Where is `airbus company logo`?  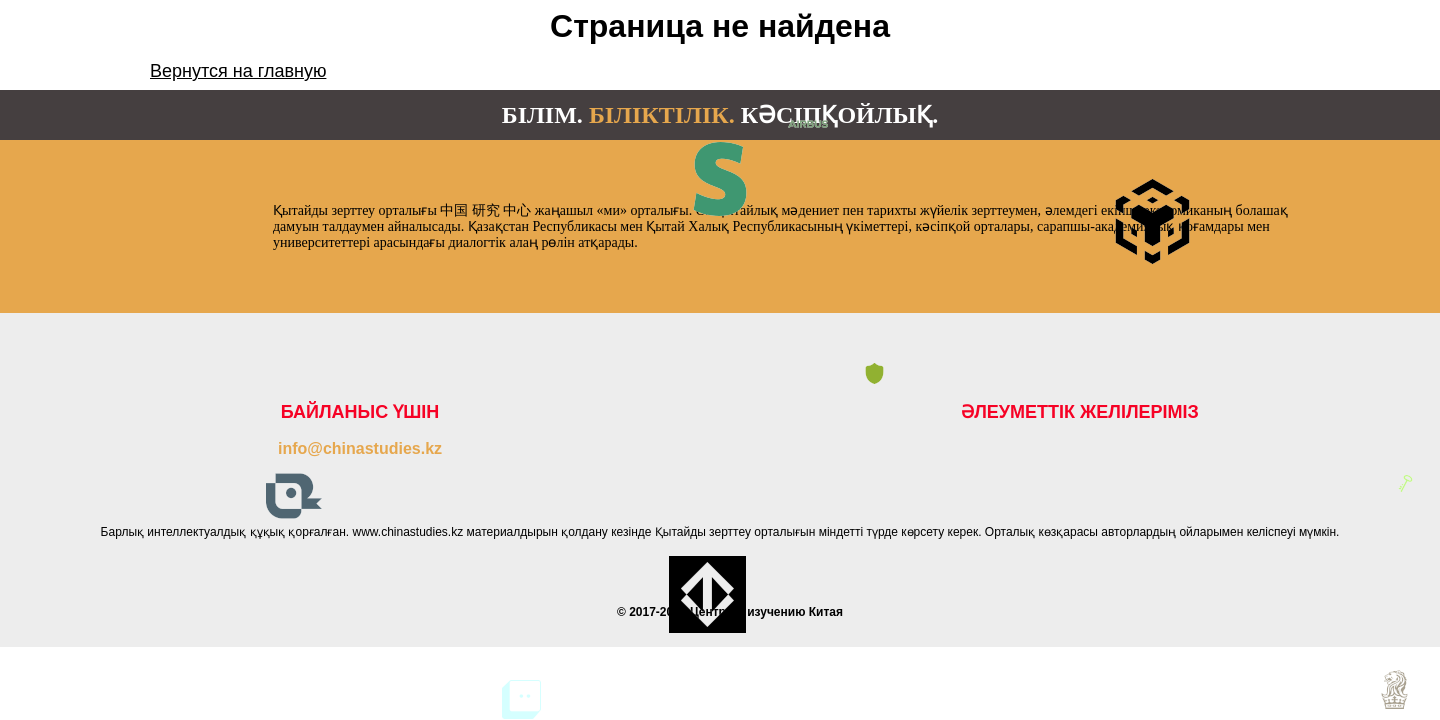
airbus company logo is located at coordinates (808, 124).